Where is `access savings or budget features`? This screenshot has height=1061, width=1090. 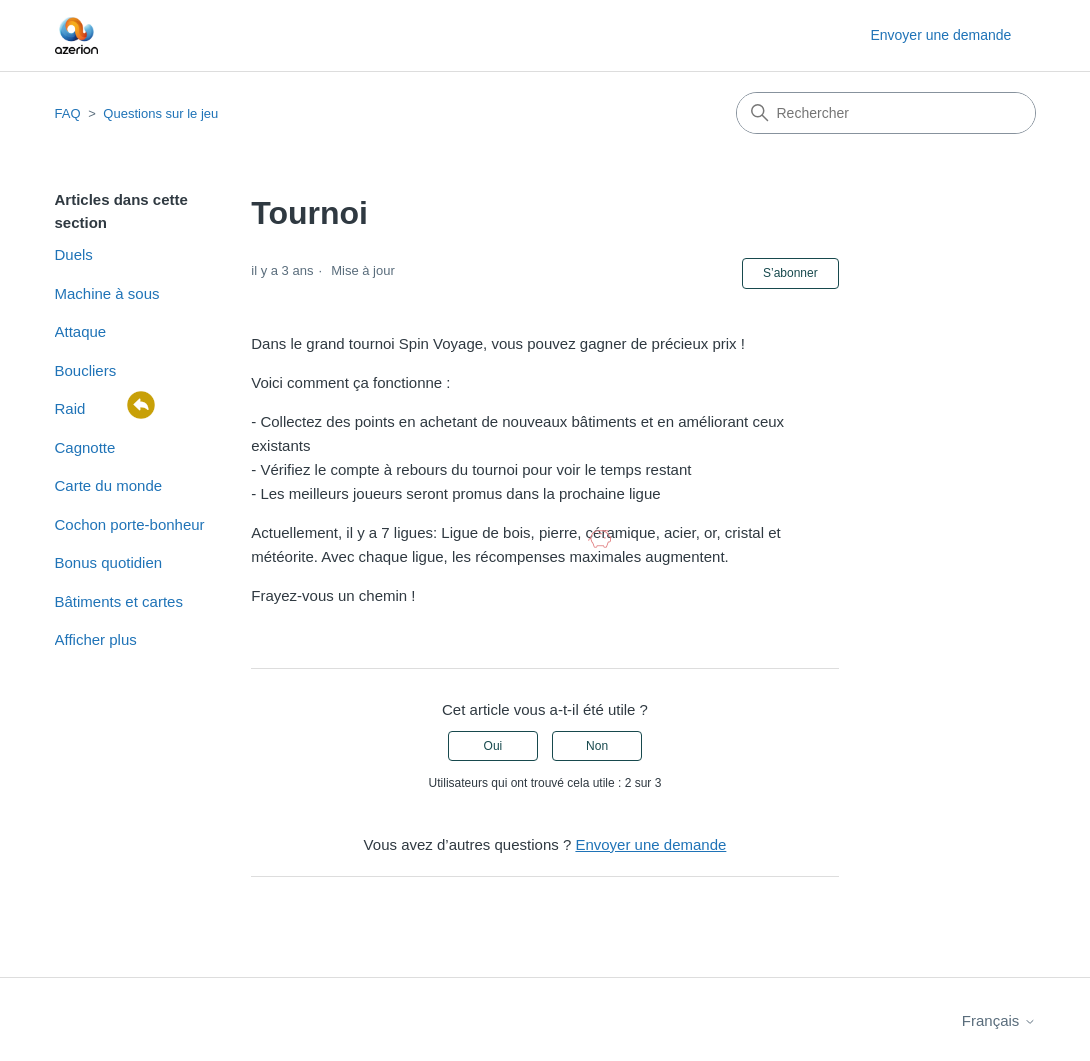 access savings or budget features is located at coordinates (600, 539).